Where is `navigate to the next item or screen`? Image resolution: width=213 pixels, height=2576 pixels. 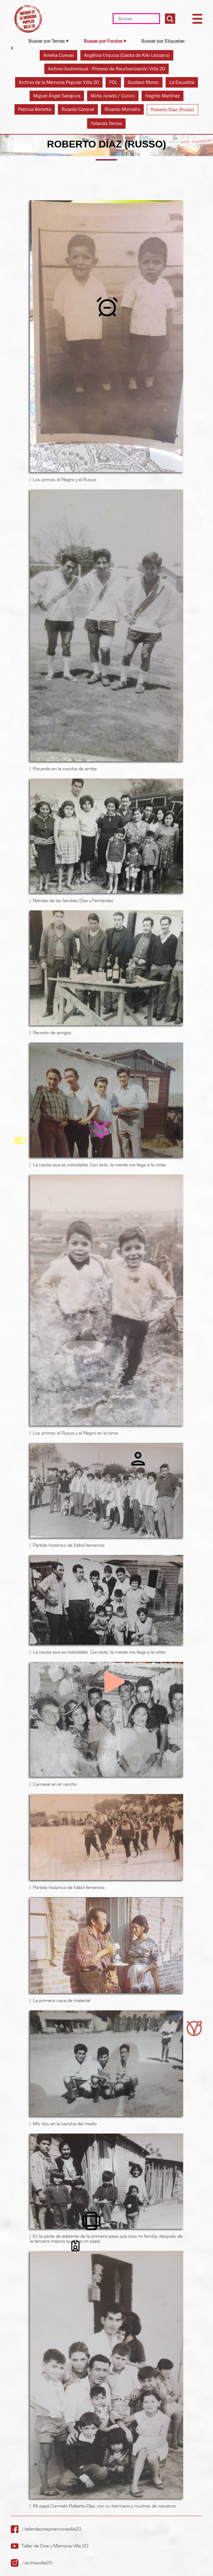 navigate to the next item or screen is located at coordinates (12, 48).